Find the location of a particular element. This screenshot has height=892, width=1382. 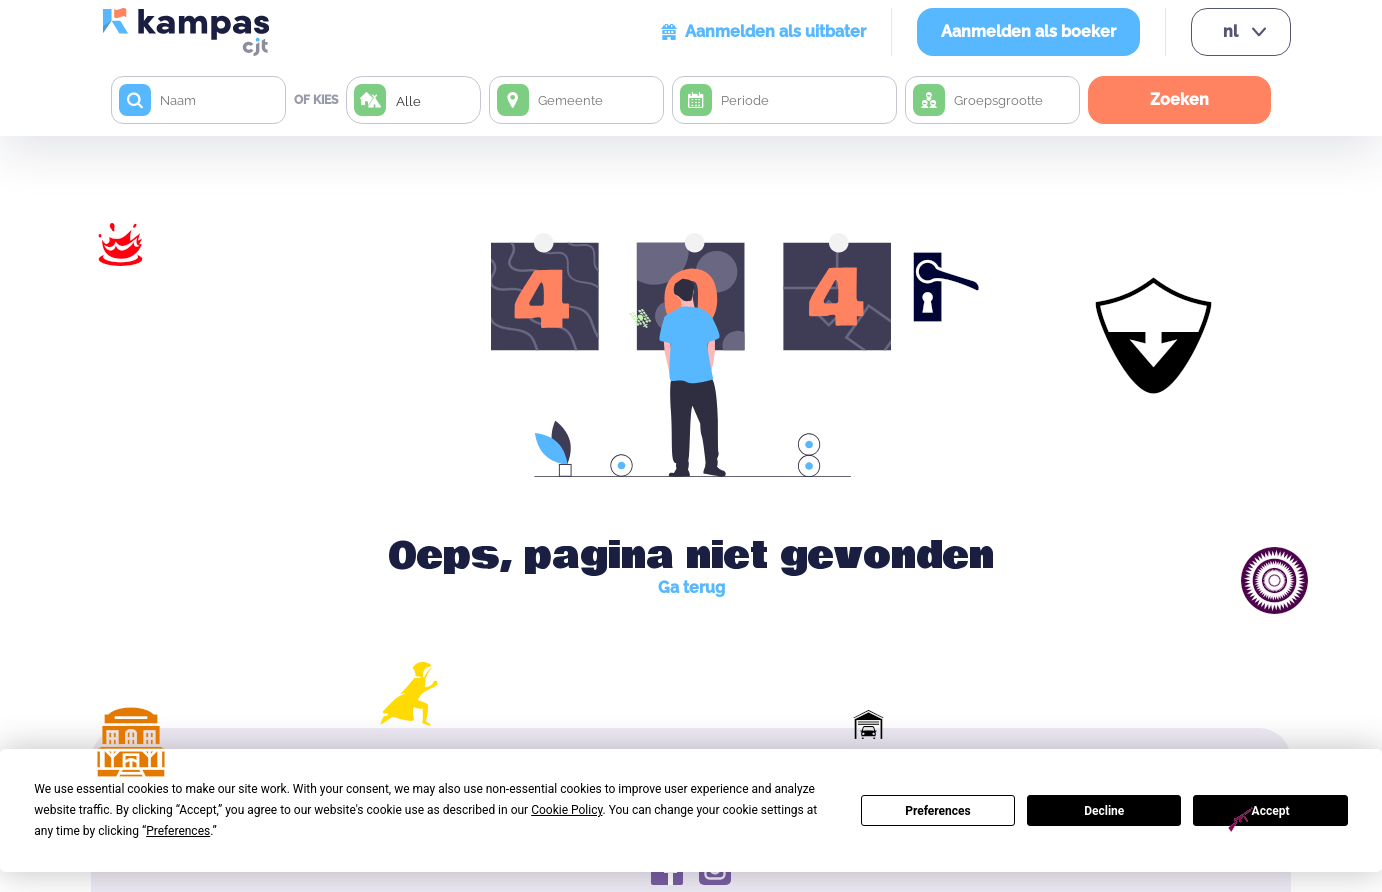

select rogue or assassin character class is located at coordinates (409, 694).